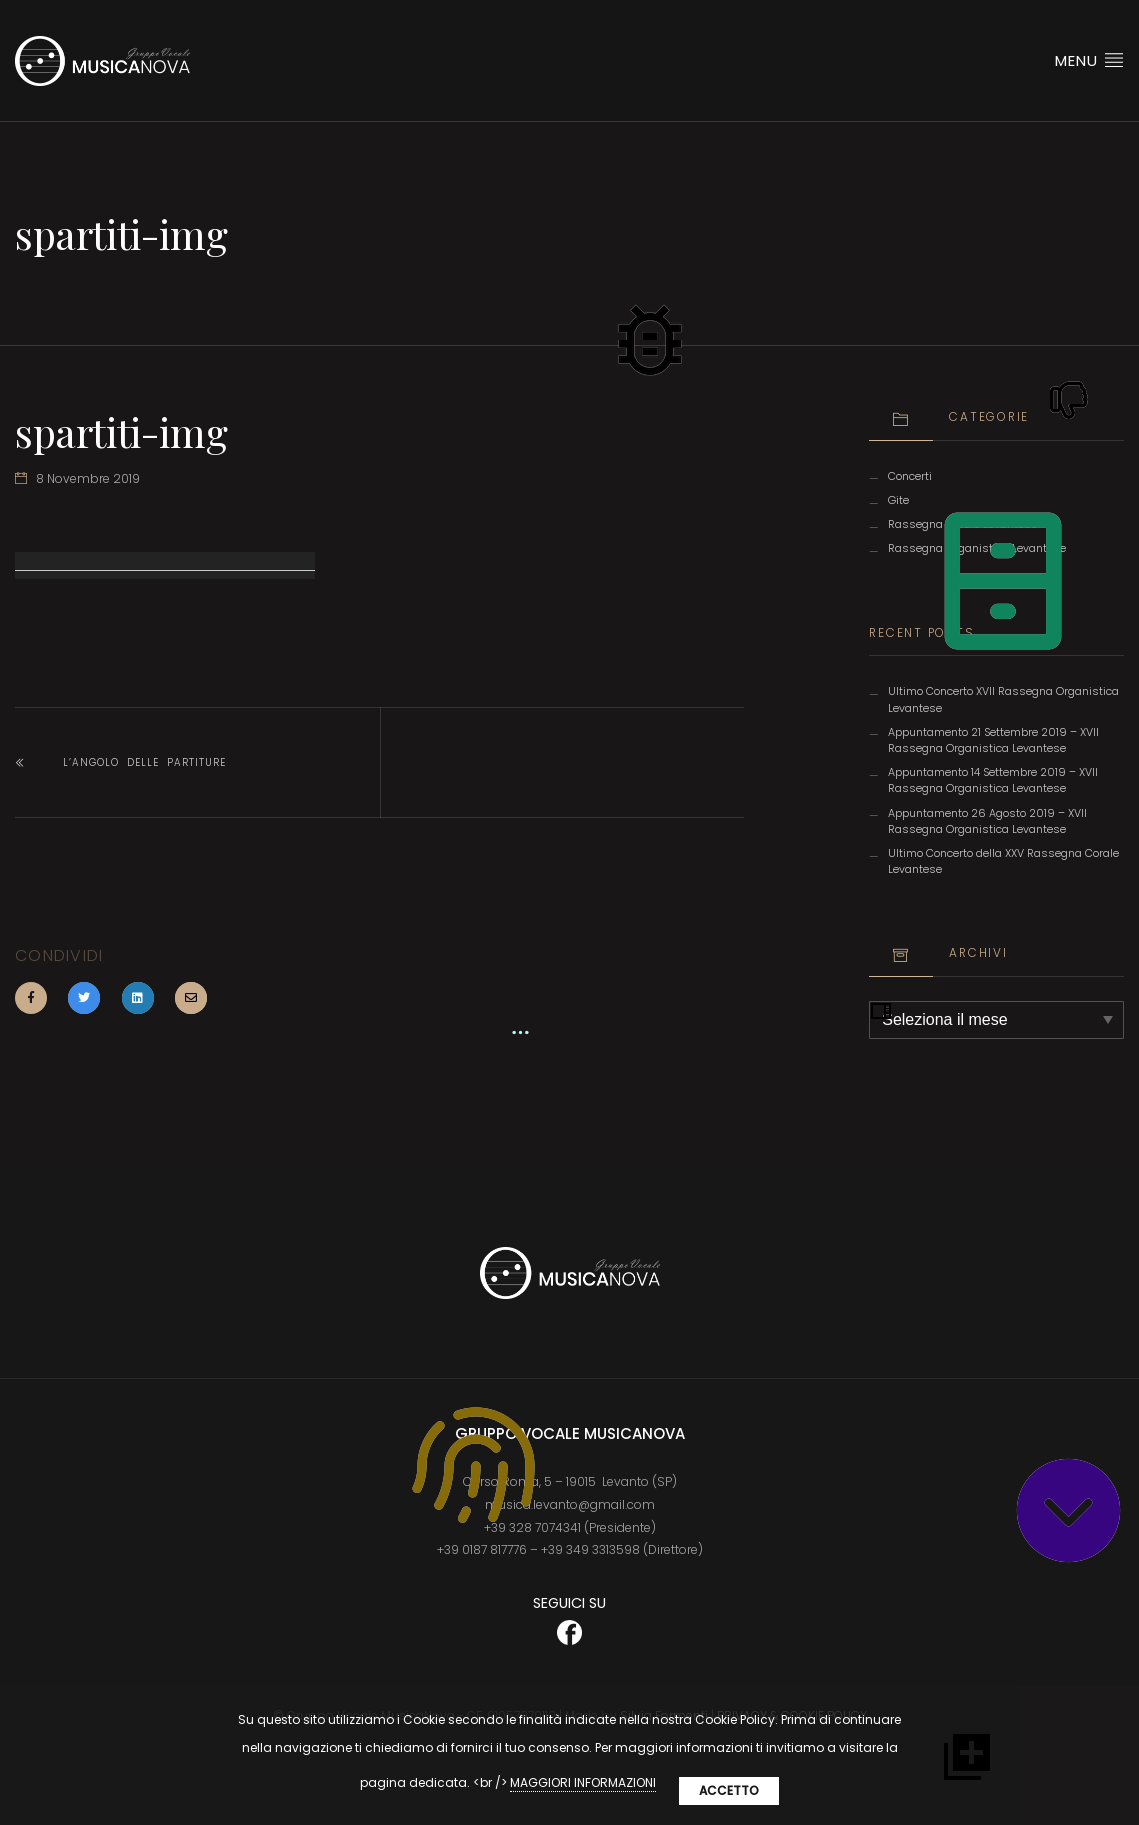  What do you see at coordinates (650, 340) in the screenshot?
I see `report a bug or issue` at bounding box center [650, 340].